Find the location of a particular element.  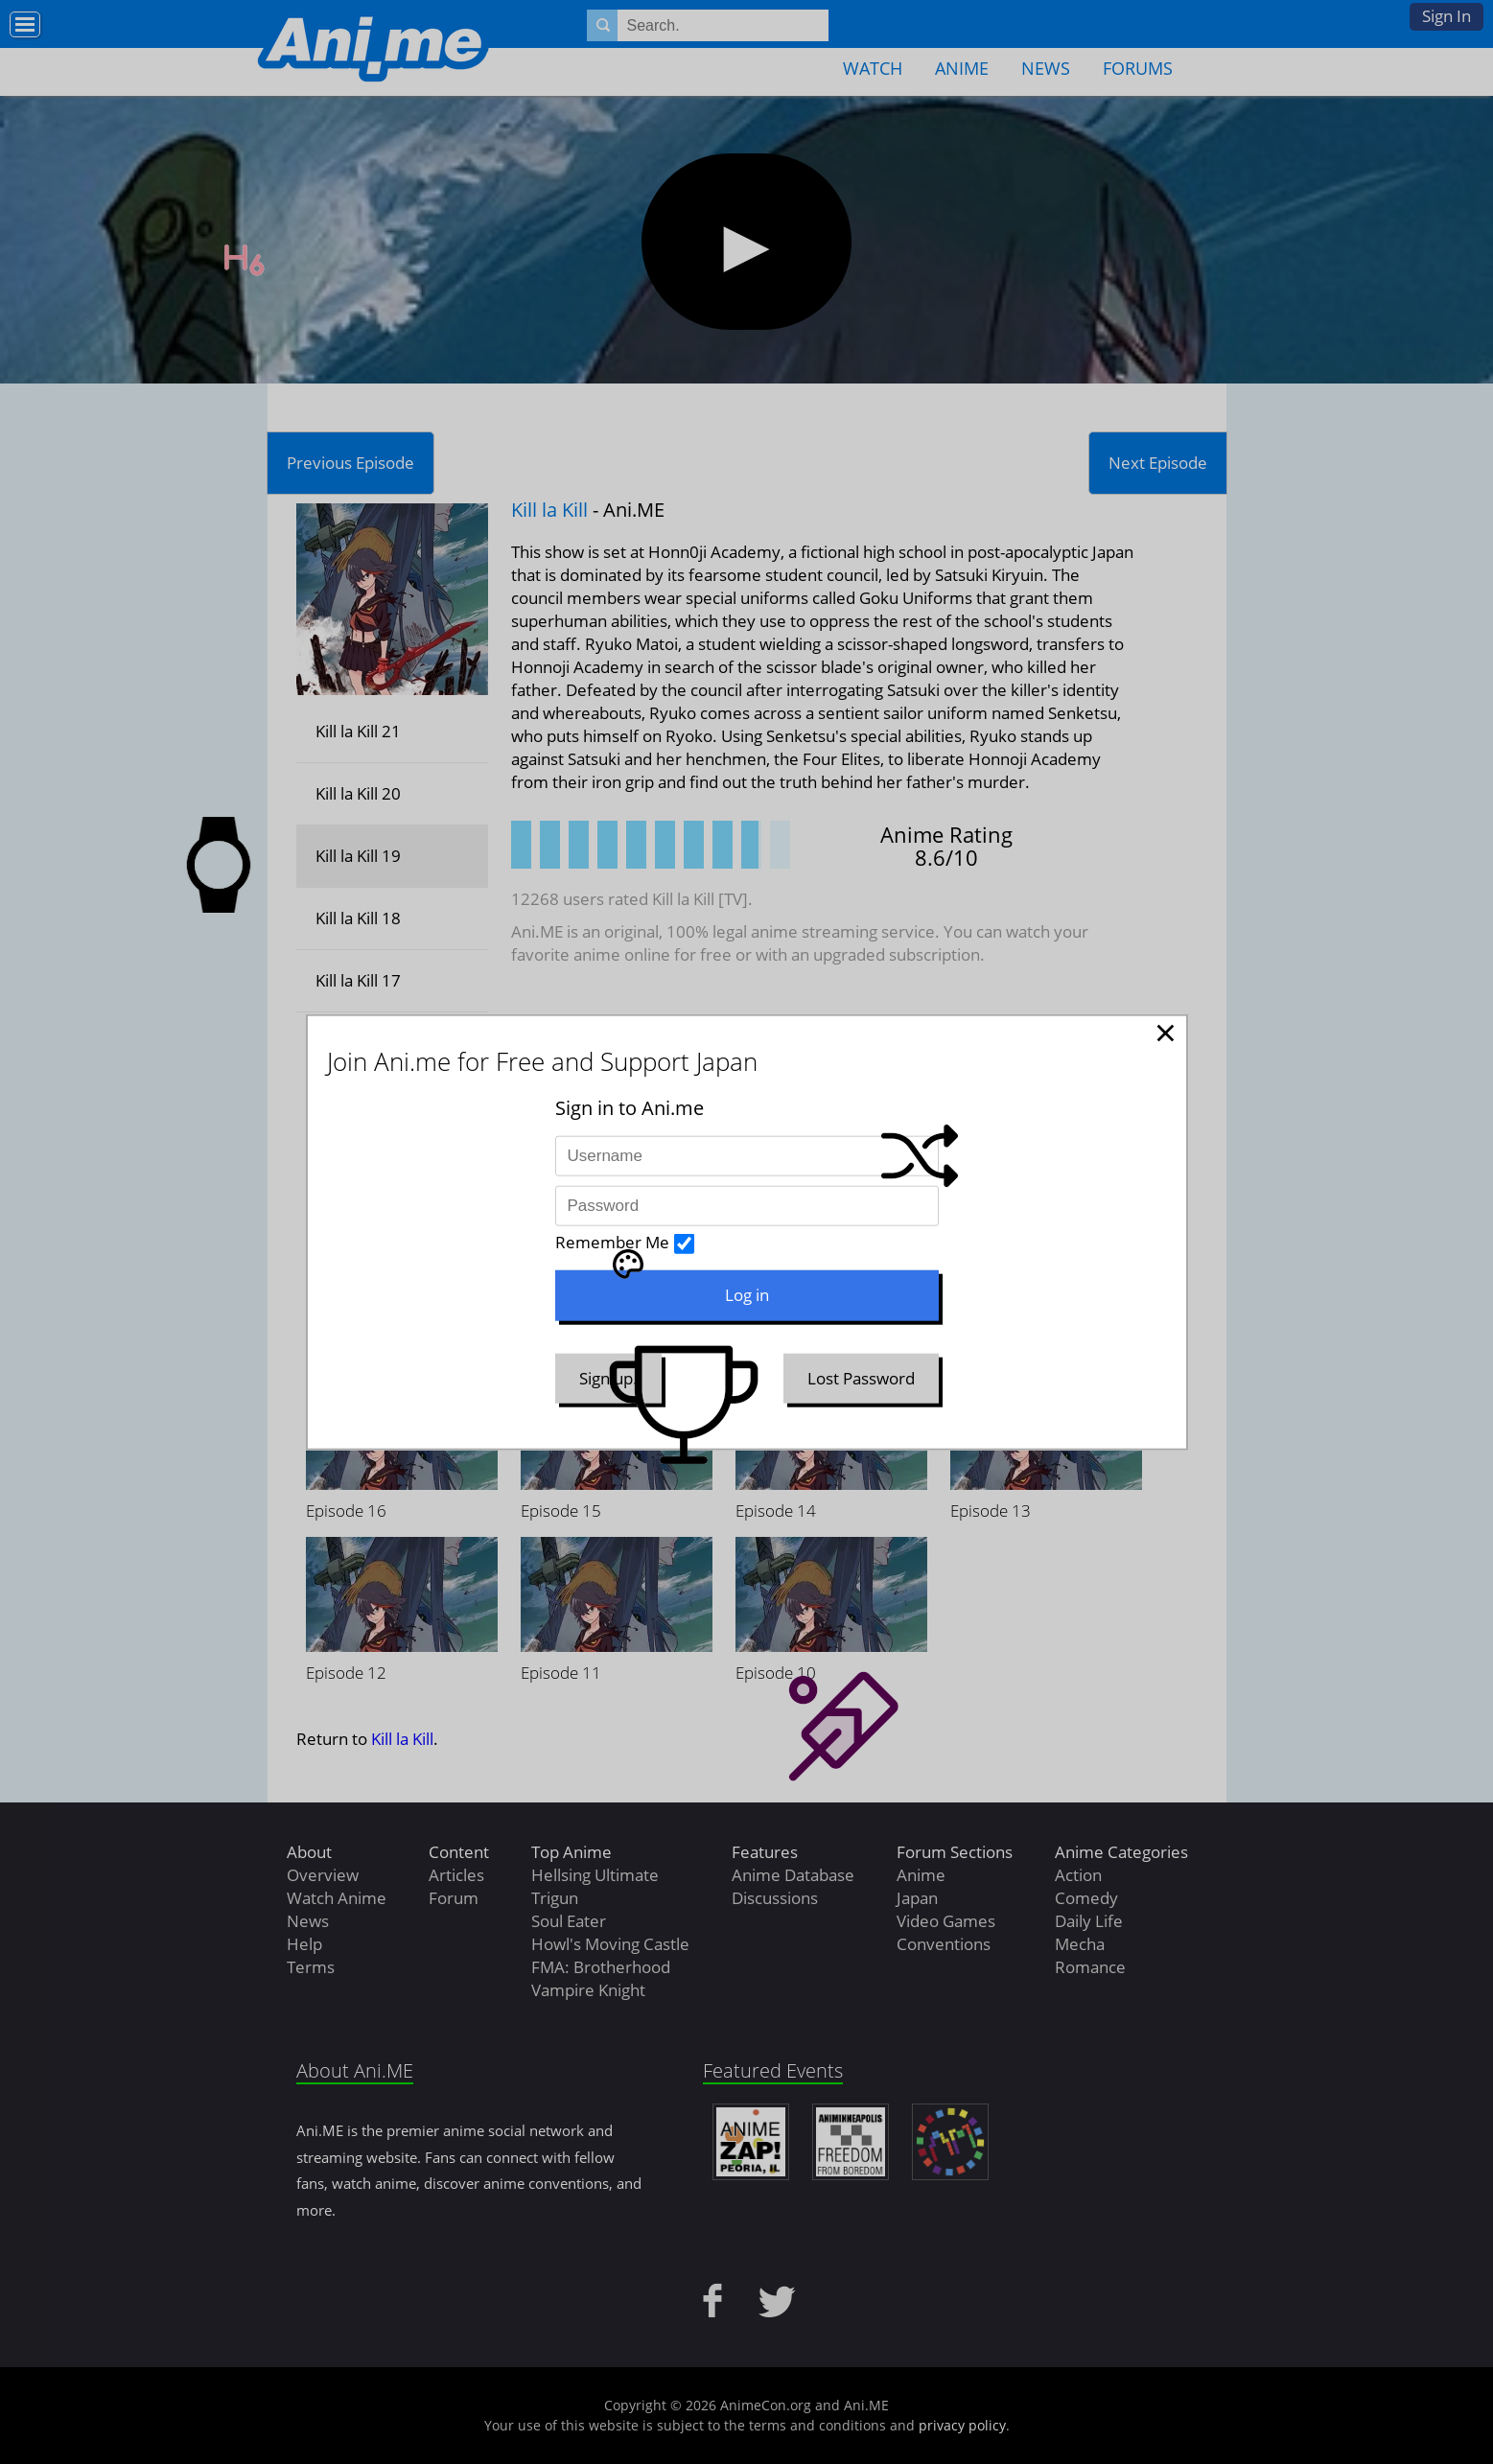

access smartwatch settings or paired device is located at coordinates (219, 865).